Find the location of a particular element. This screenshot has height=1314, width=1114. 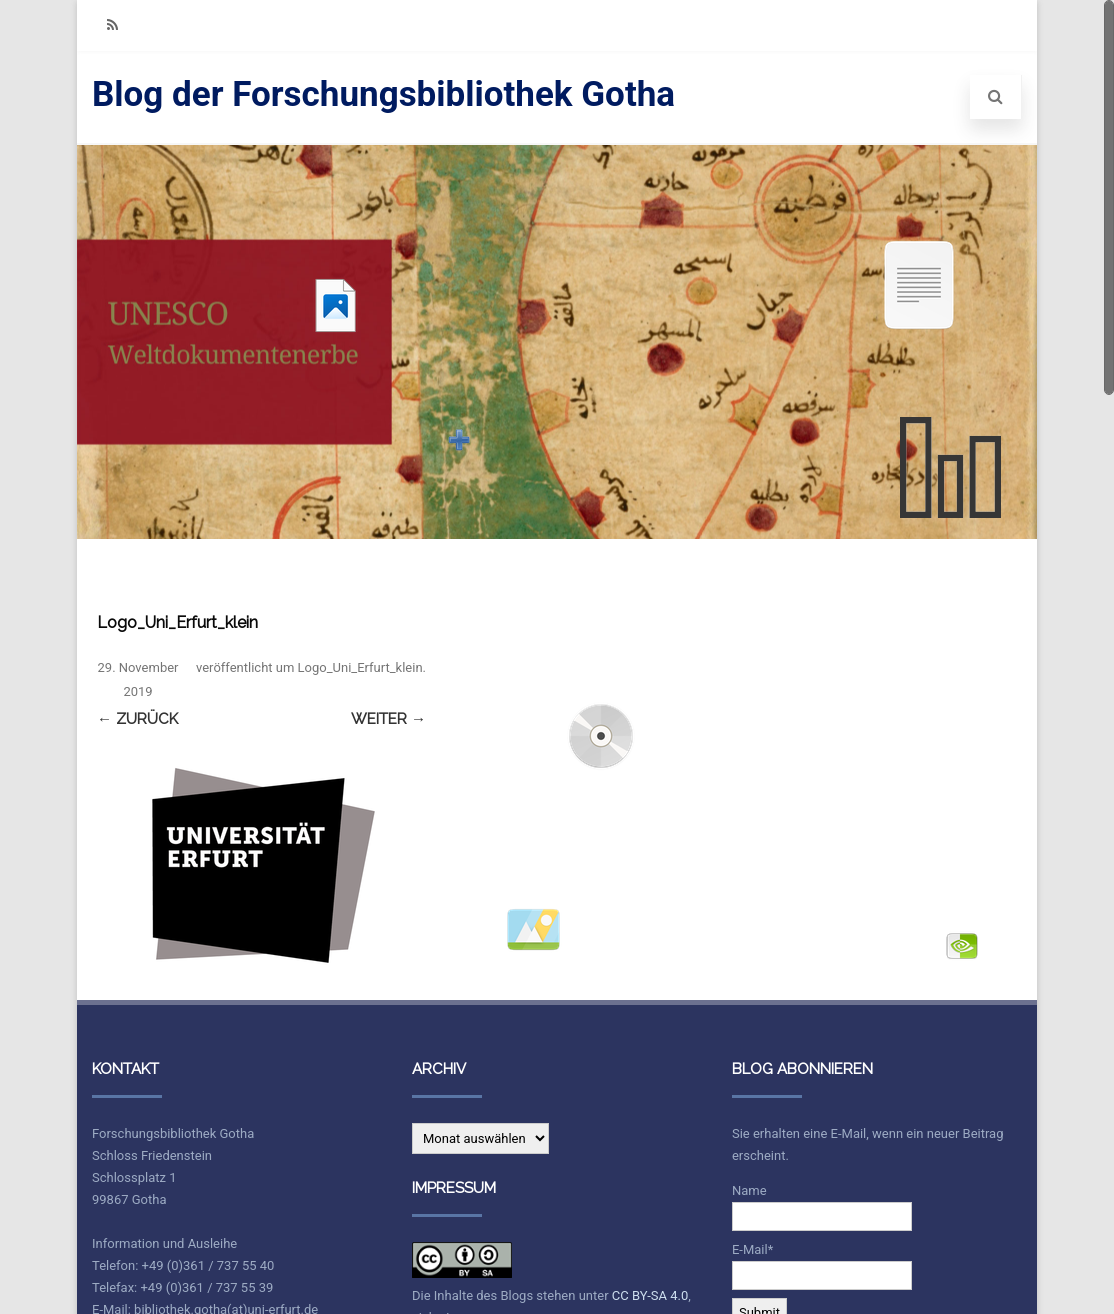

indicates a file or folder contains documents is located at coordinates (919, 285).